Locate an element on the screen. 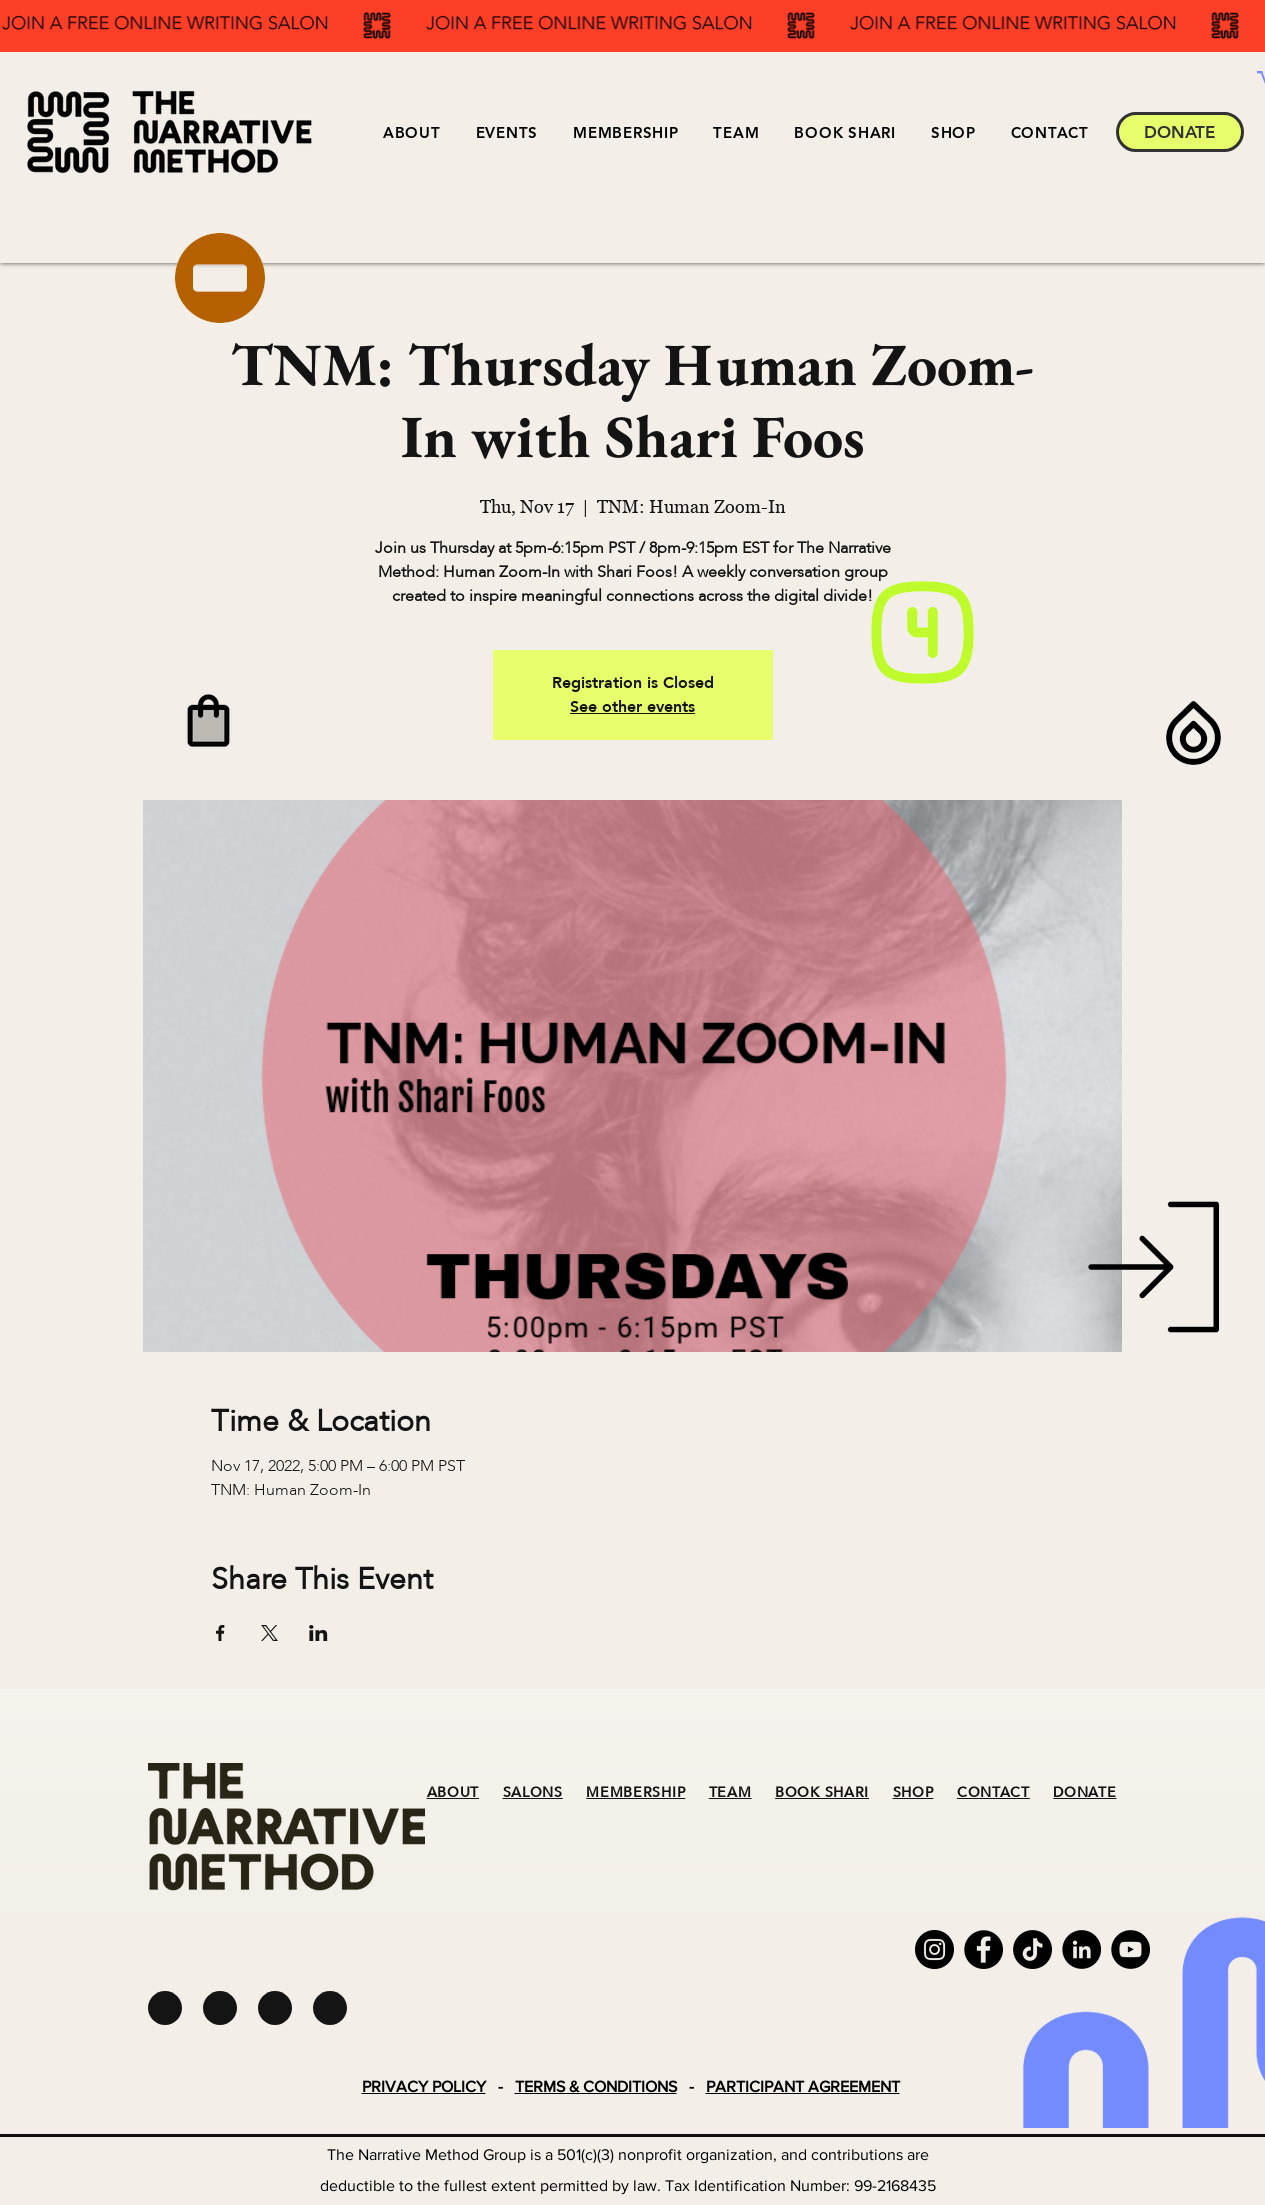 The image size is (1265, 2205). view your shopping bag is located at coordinates (208, 720).